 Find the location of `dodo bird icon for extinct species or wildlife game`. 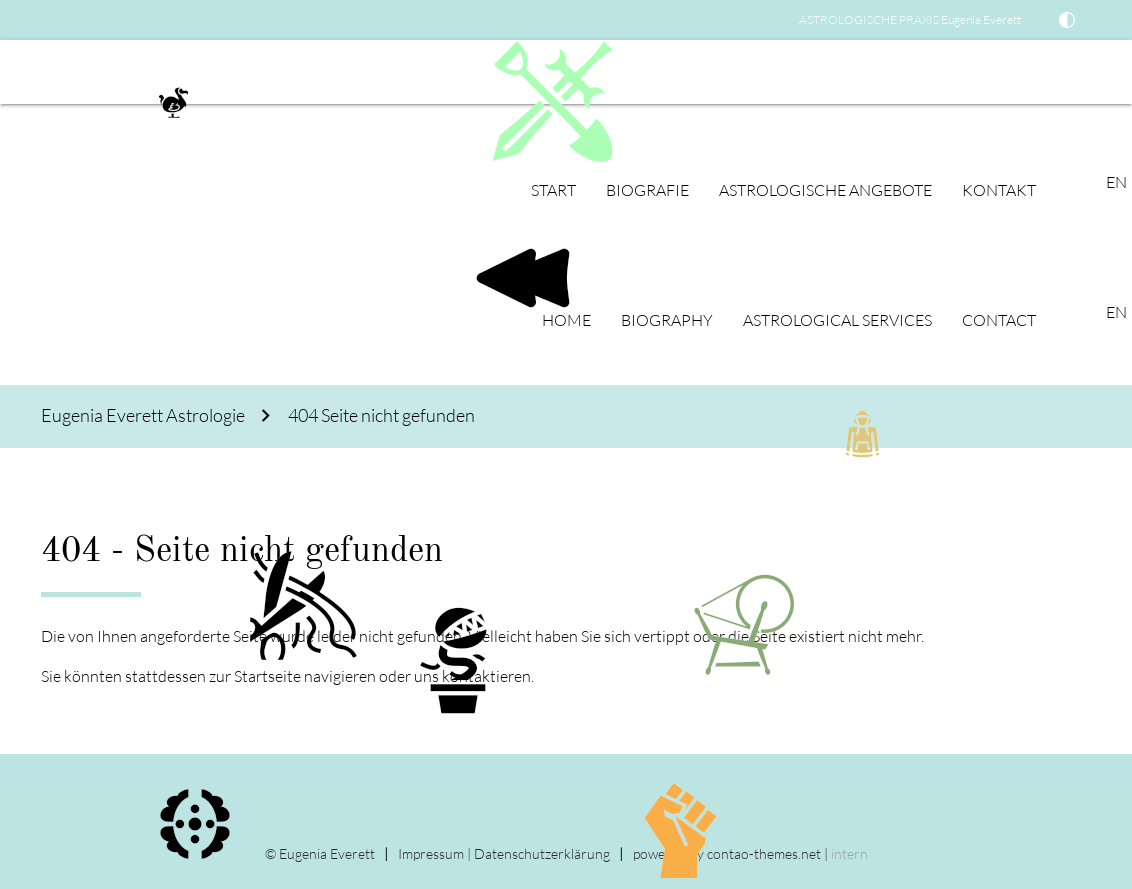

dodo bird icon for extinct species or wildlife game is located at coordinates (173, 102).